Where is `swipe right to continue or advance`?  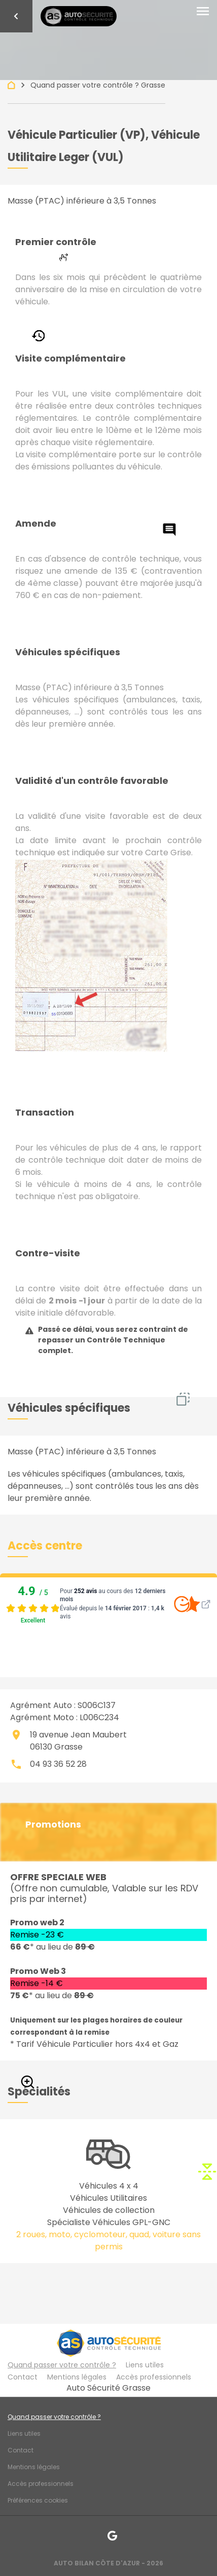
swipe right to continue or advance is located at coordinates (63, 257).